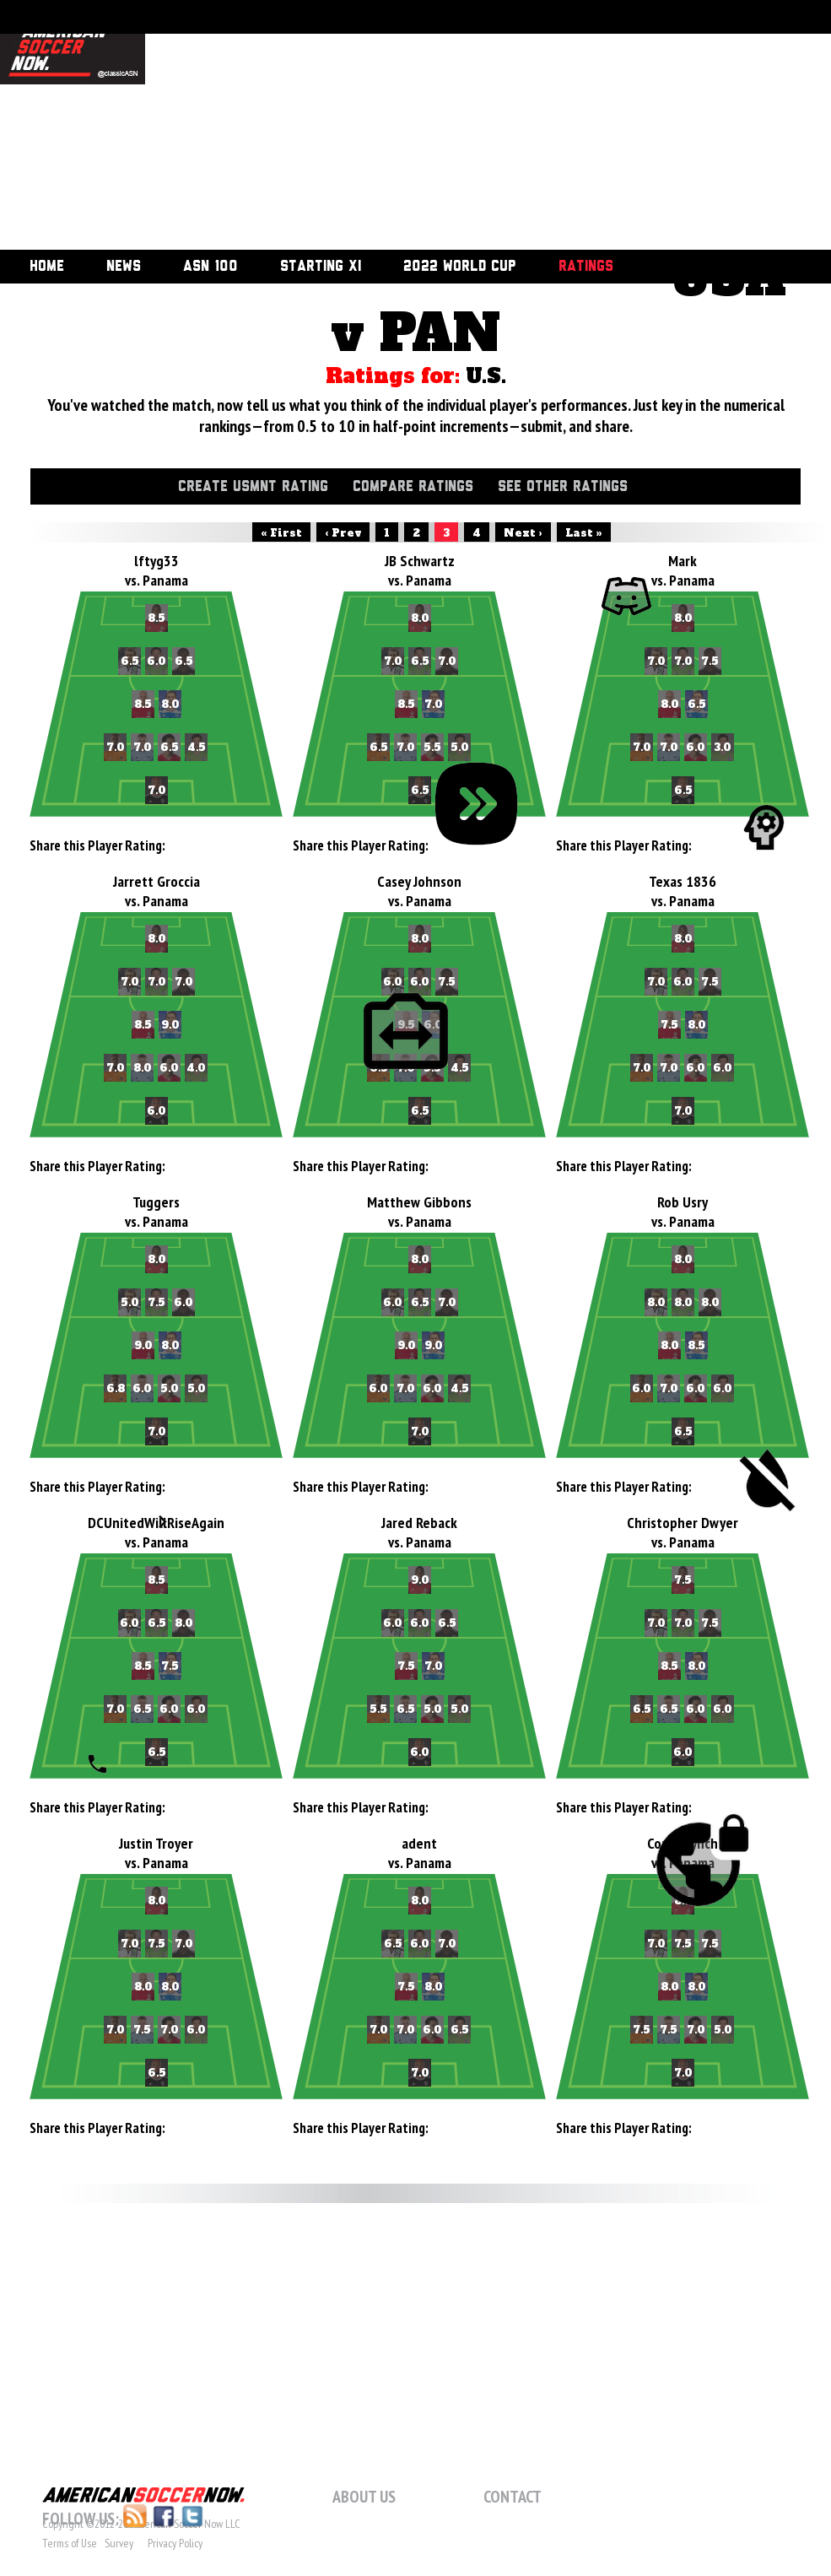 This screenshot has height=2576, width=831. What do you see at coordinates (702, 1860) in the screenshot?
I see `indicates active VPN connection` at bounding box center [702, 1860].